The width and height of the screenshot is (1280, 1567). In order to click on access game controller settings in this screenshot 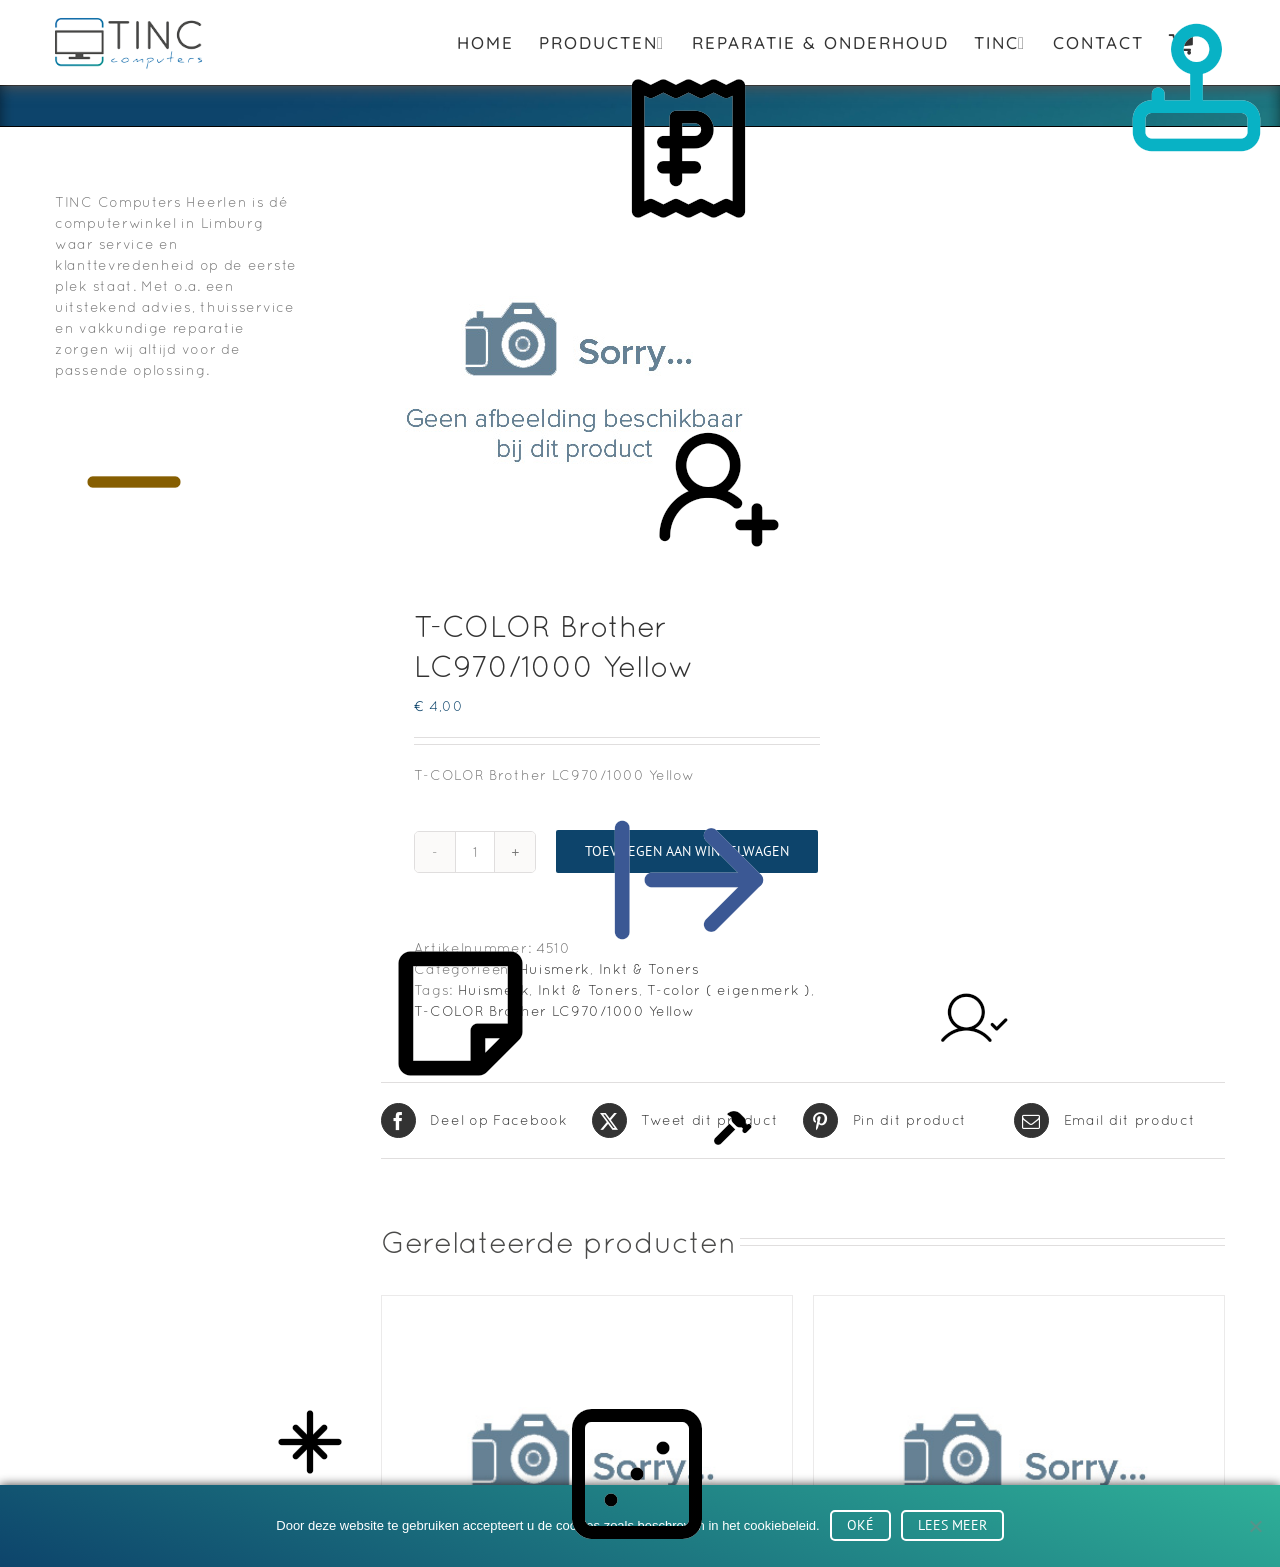, I will do `click(1196, 87)`.